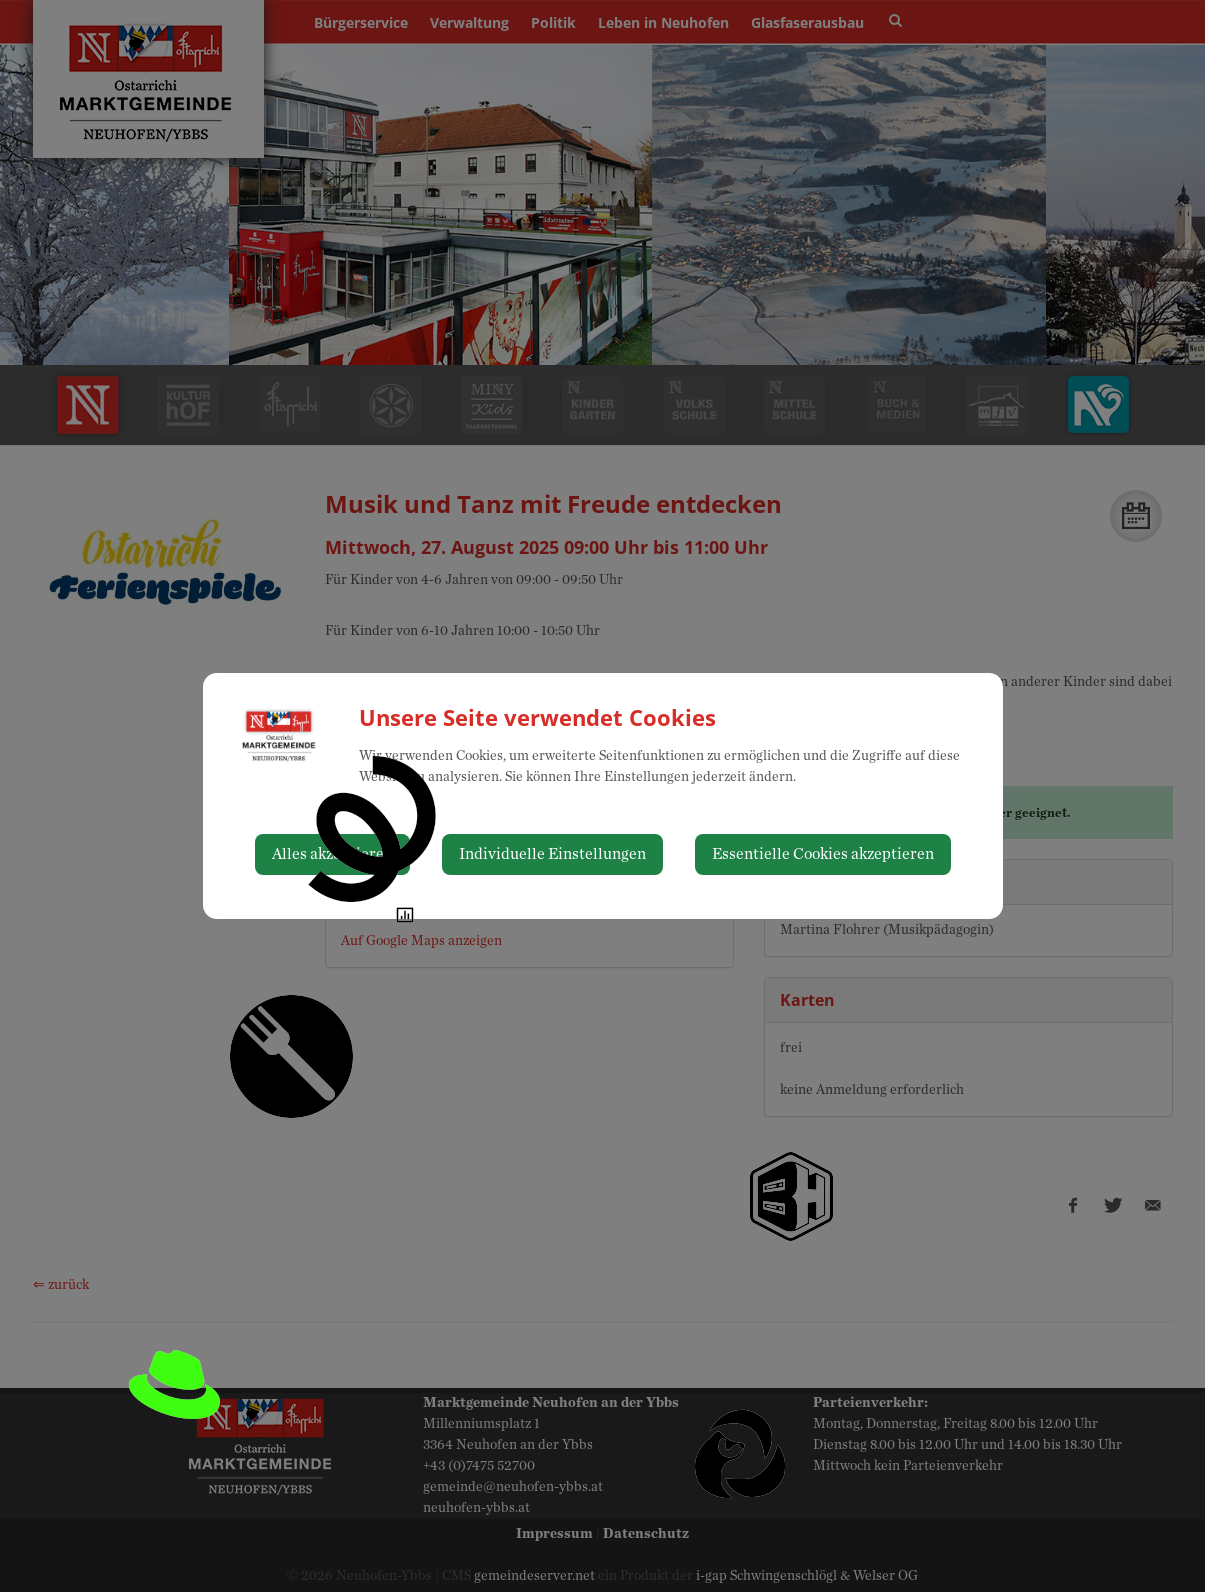  Describe the element at coordinates (791, 1196) in the screenshot. I see `visit bisecthosting website` at that location.